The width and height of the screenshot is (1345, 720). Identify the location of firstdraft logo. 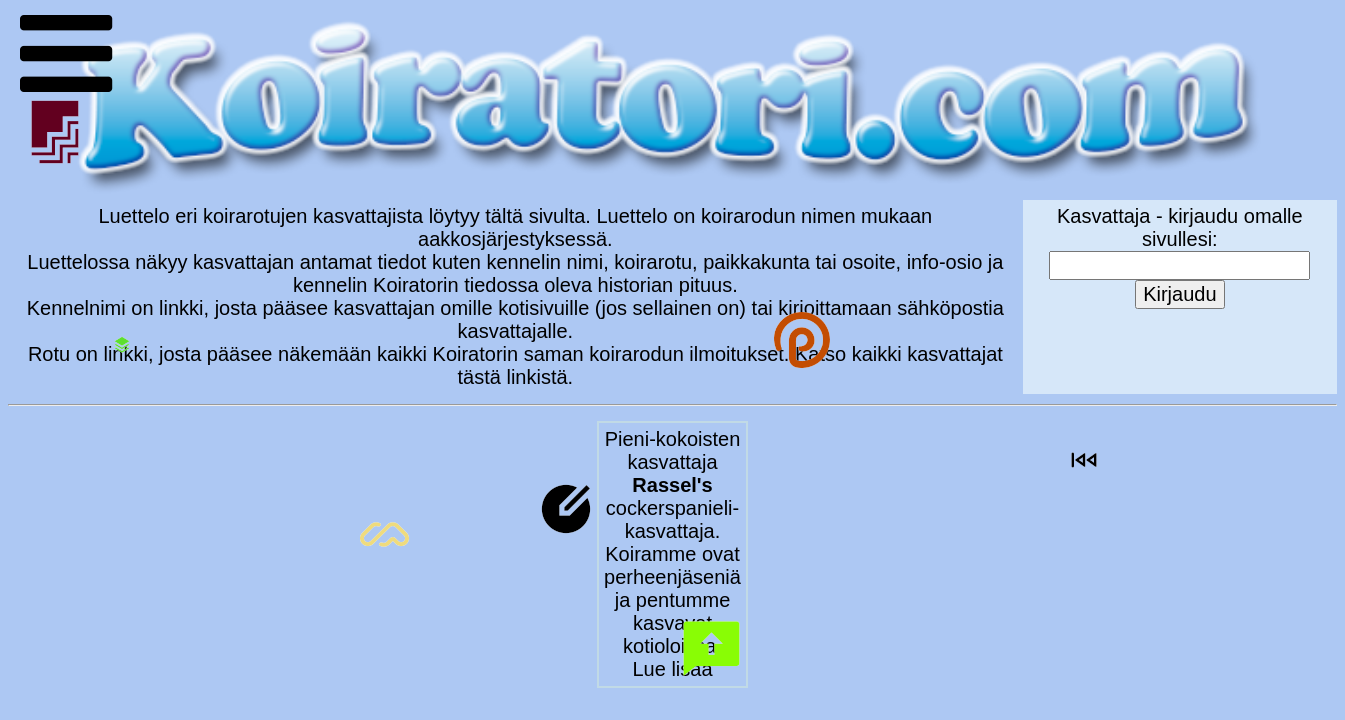
(55, 132).